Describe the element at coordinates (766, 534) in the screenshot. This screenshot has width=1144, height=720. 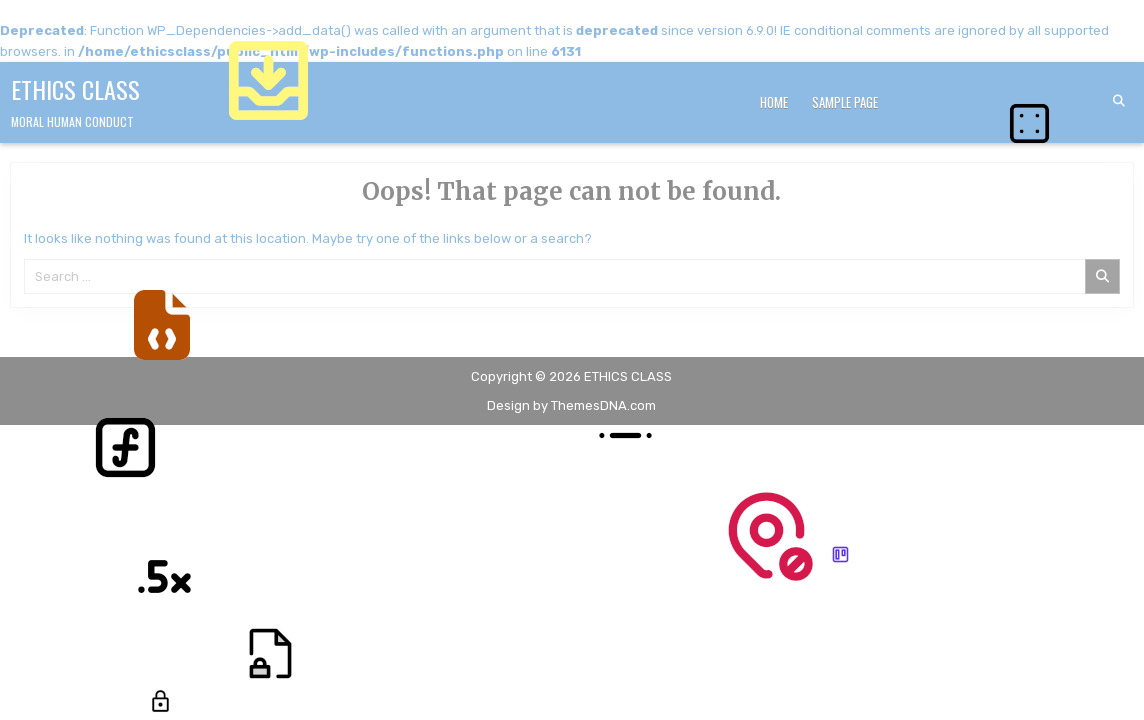
I see `cancel or remove a location pin` at that location.